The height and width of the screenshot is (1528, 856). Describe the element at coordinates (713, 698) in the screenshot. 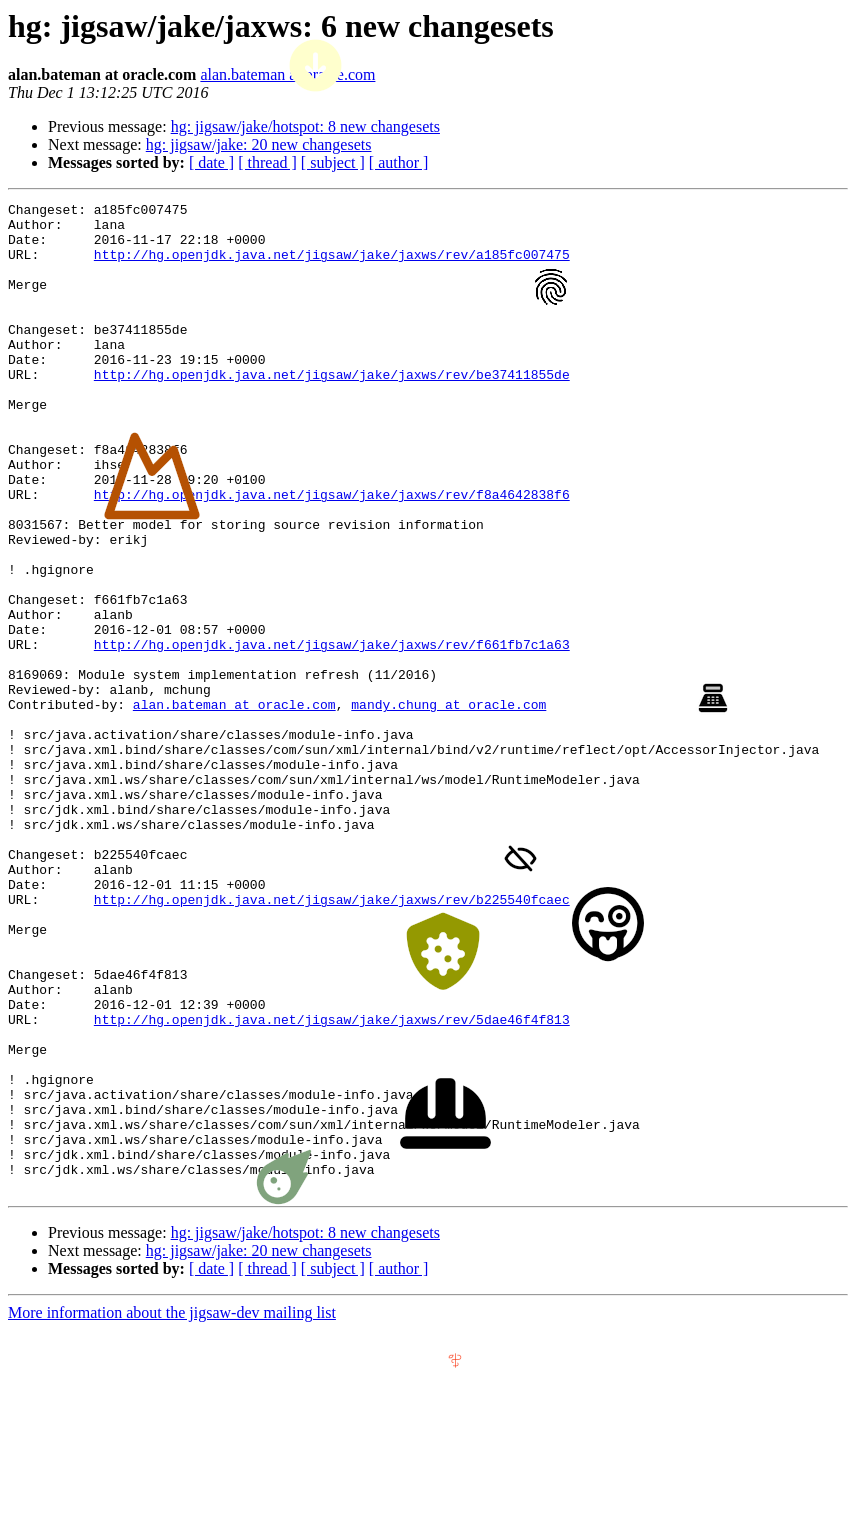

I see `access point of sale terminal` at that location.